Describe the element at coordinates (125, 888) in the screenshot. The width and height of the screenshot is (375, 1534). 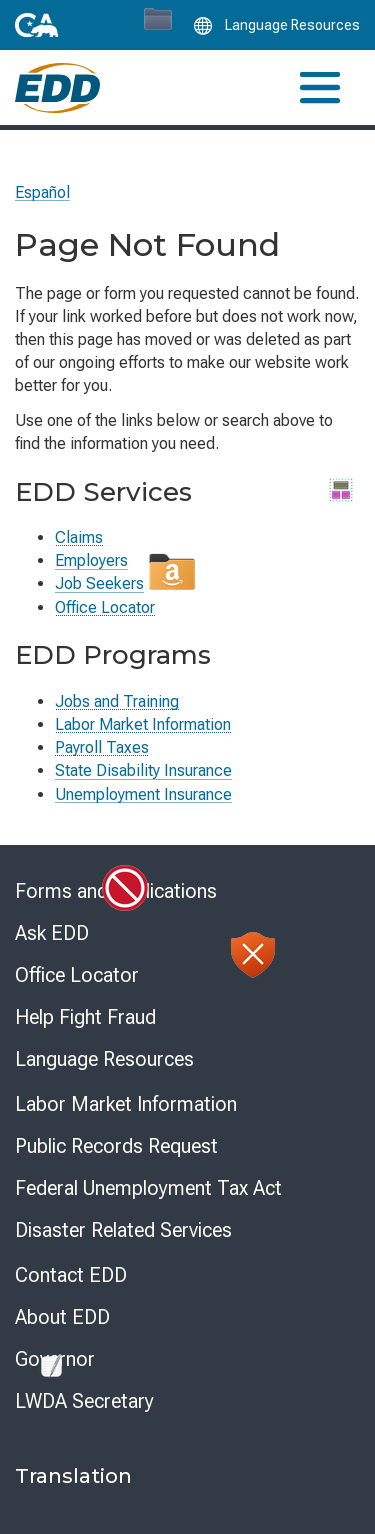
I see `delete selected item` at that location.